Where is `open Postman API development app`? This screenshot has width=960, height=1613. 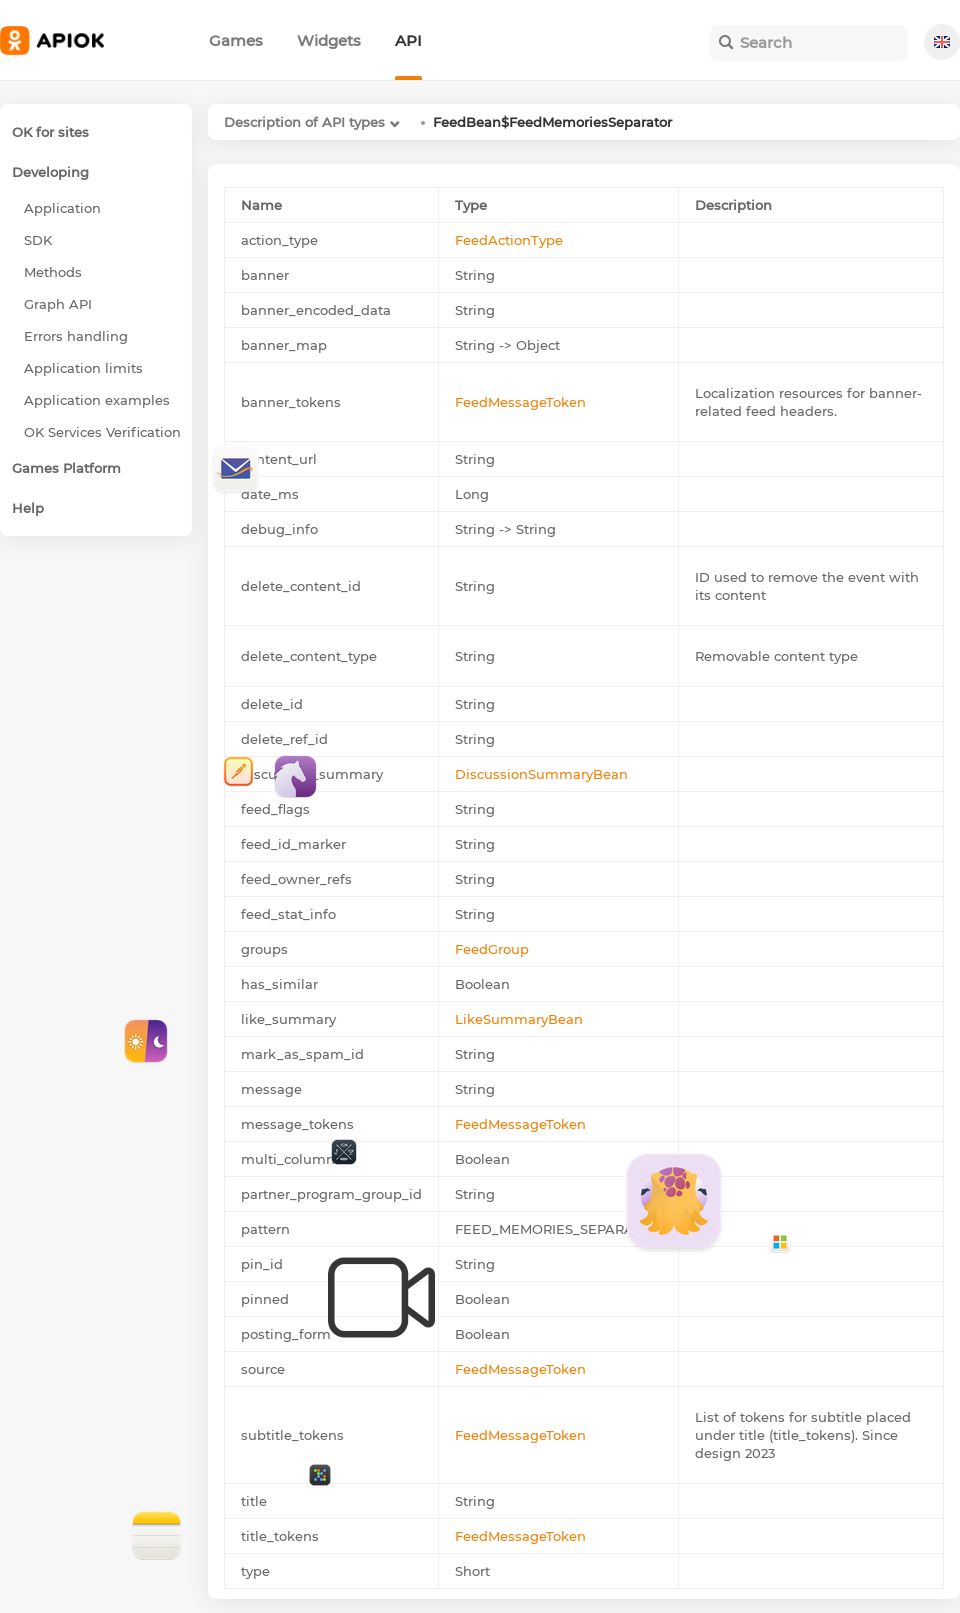 open Postman API development app is located at coordinates (238, 771).